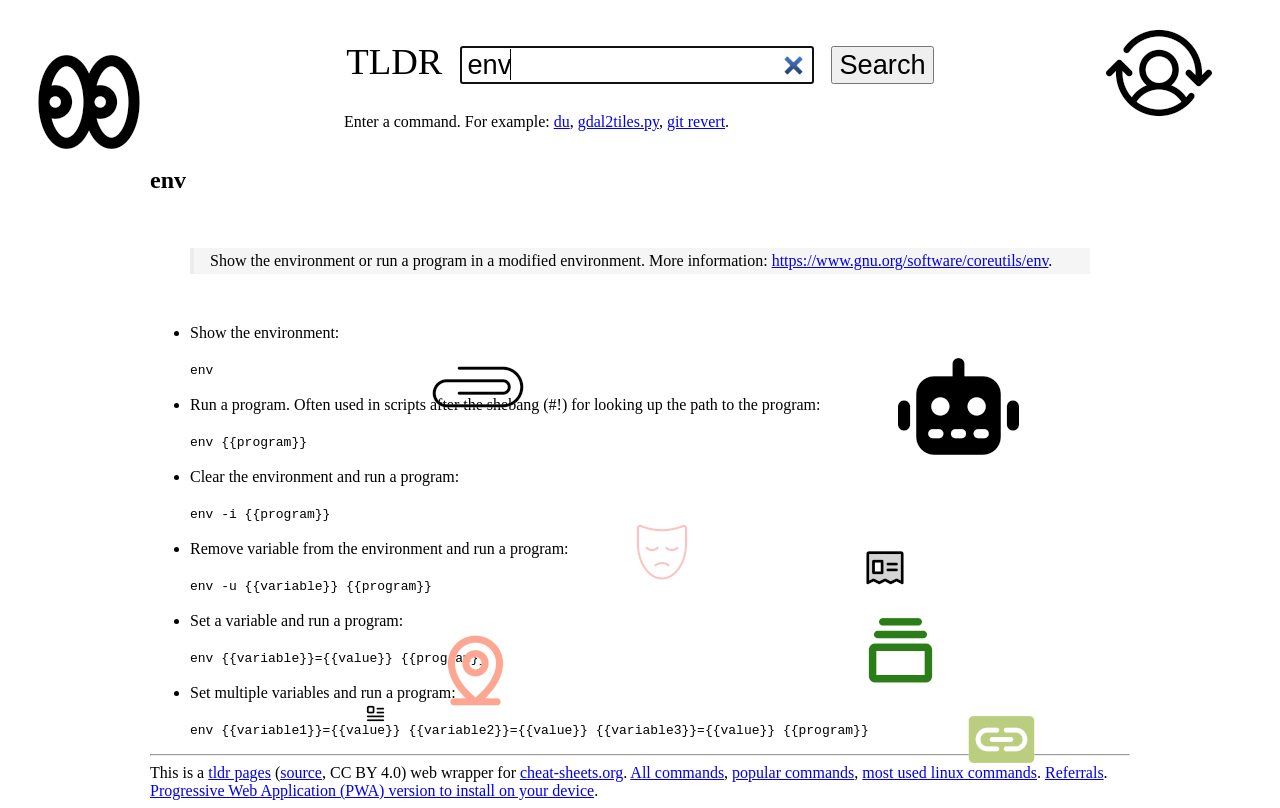 This screenshot has height=808, width=1280. I want to click on mark content as viewed or seen, so click(89, 102).